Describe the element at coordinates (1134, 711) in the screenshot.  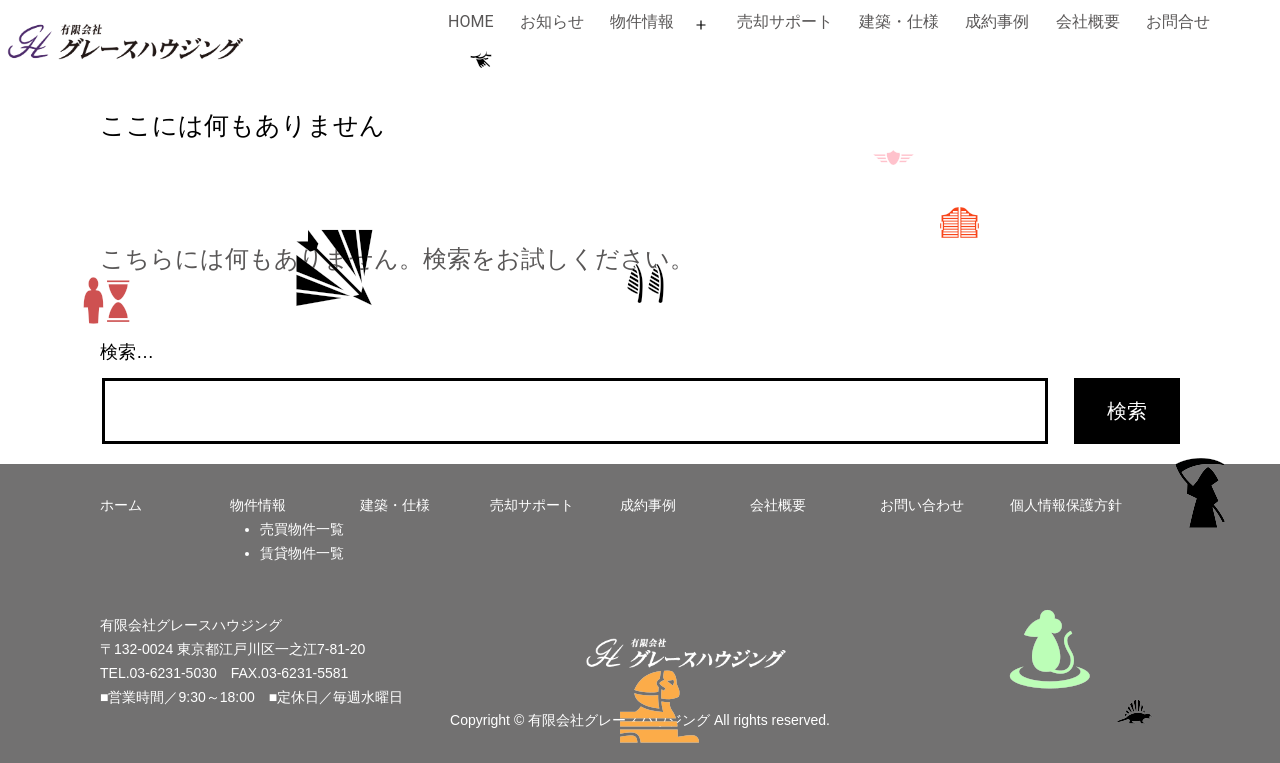
I see `select dimetrodon character or creature` at that location.